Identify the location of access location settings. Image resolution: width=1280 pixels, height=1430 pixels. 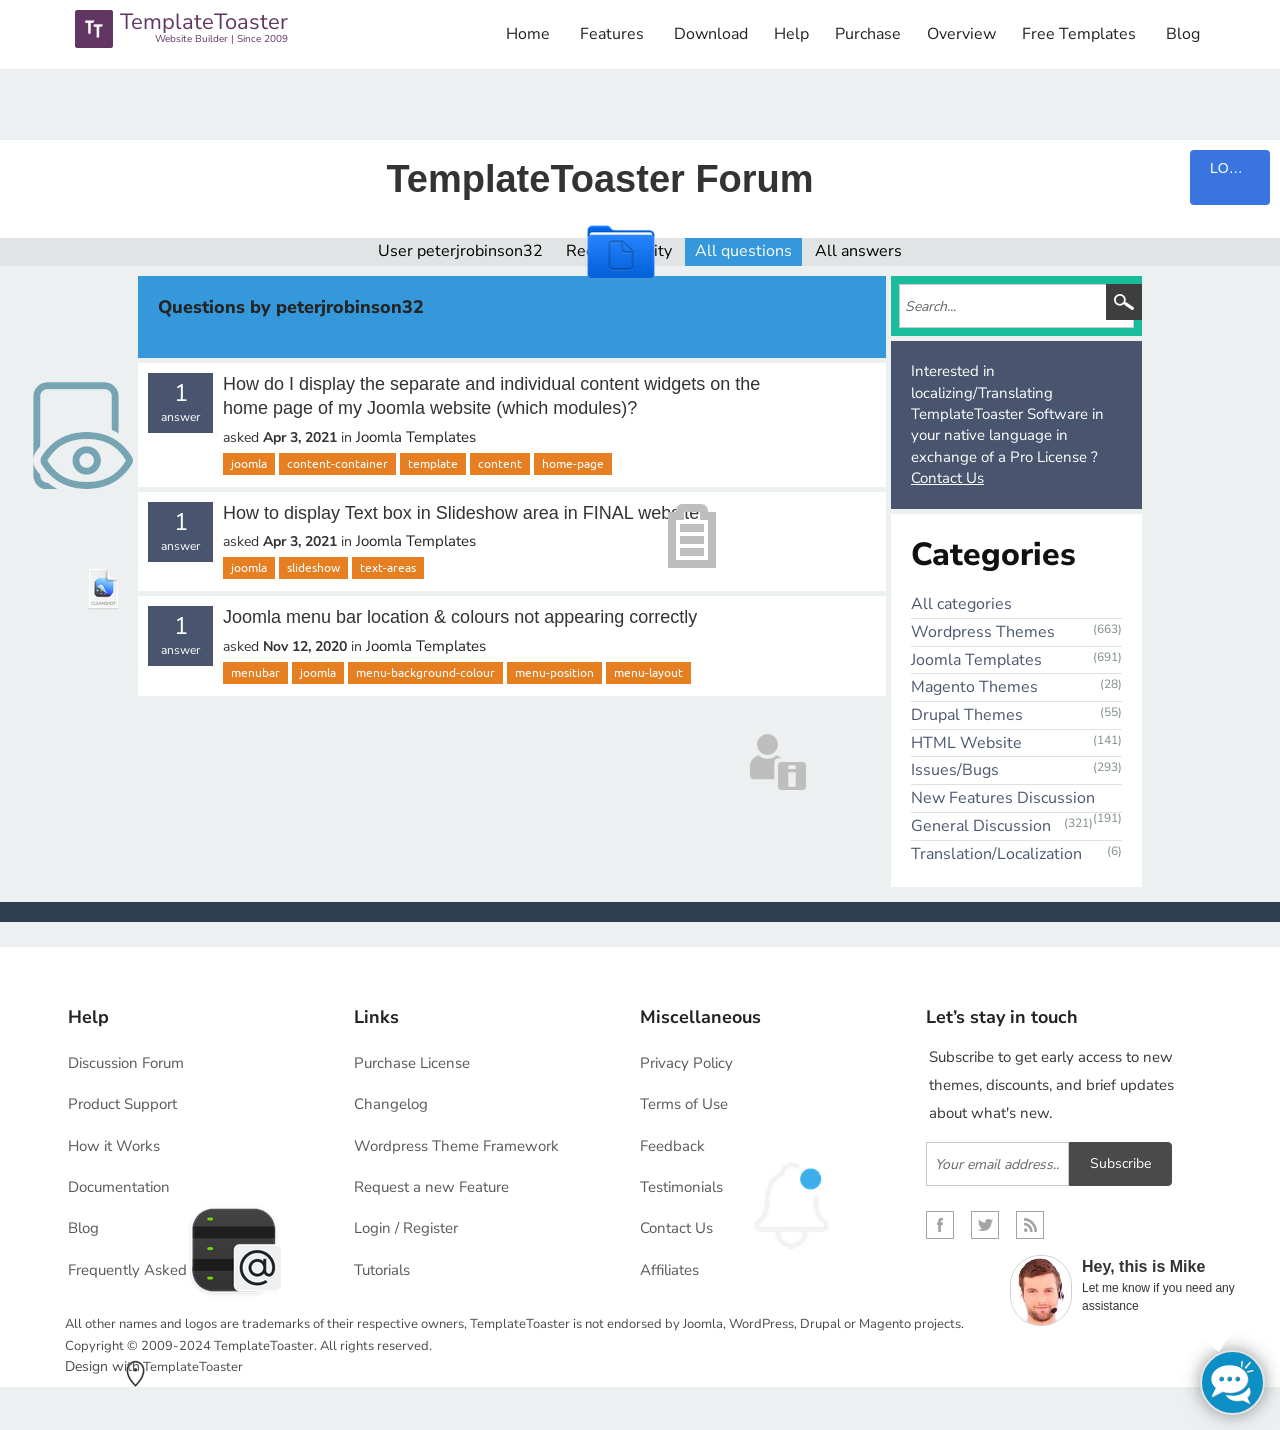
(135, 1373).